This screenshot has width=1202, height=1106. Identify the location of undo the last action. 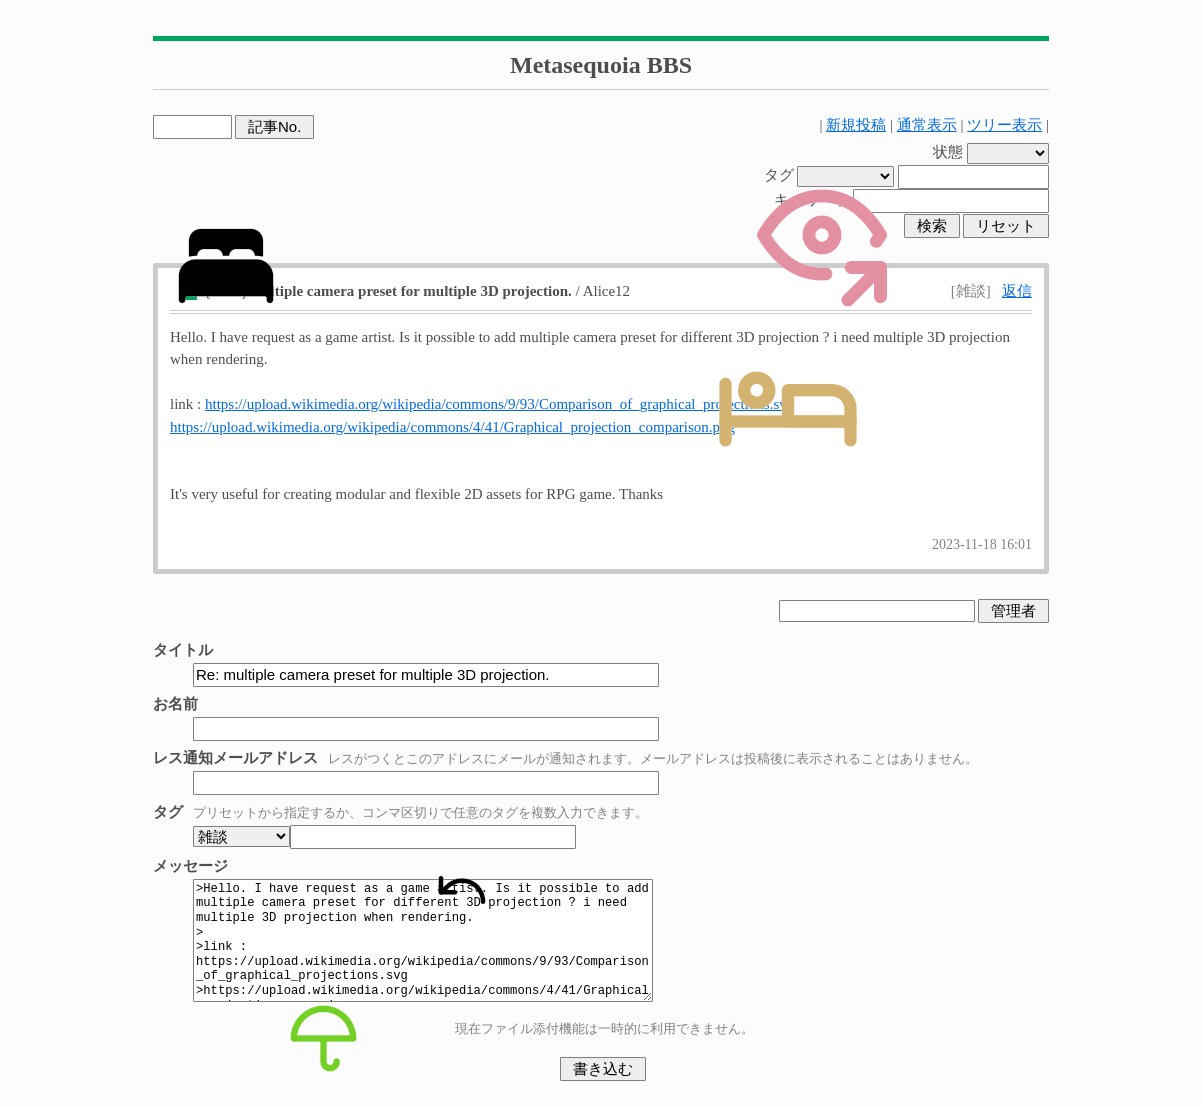
(462, 890).